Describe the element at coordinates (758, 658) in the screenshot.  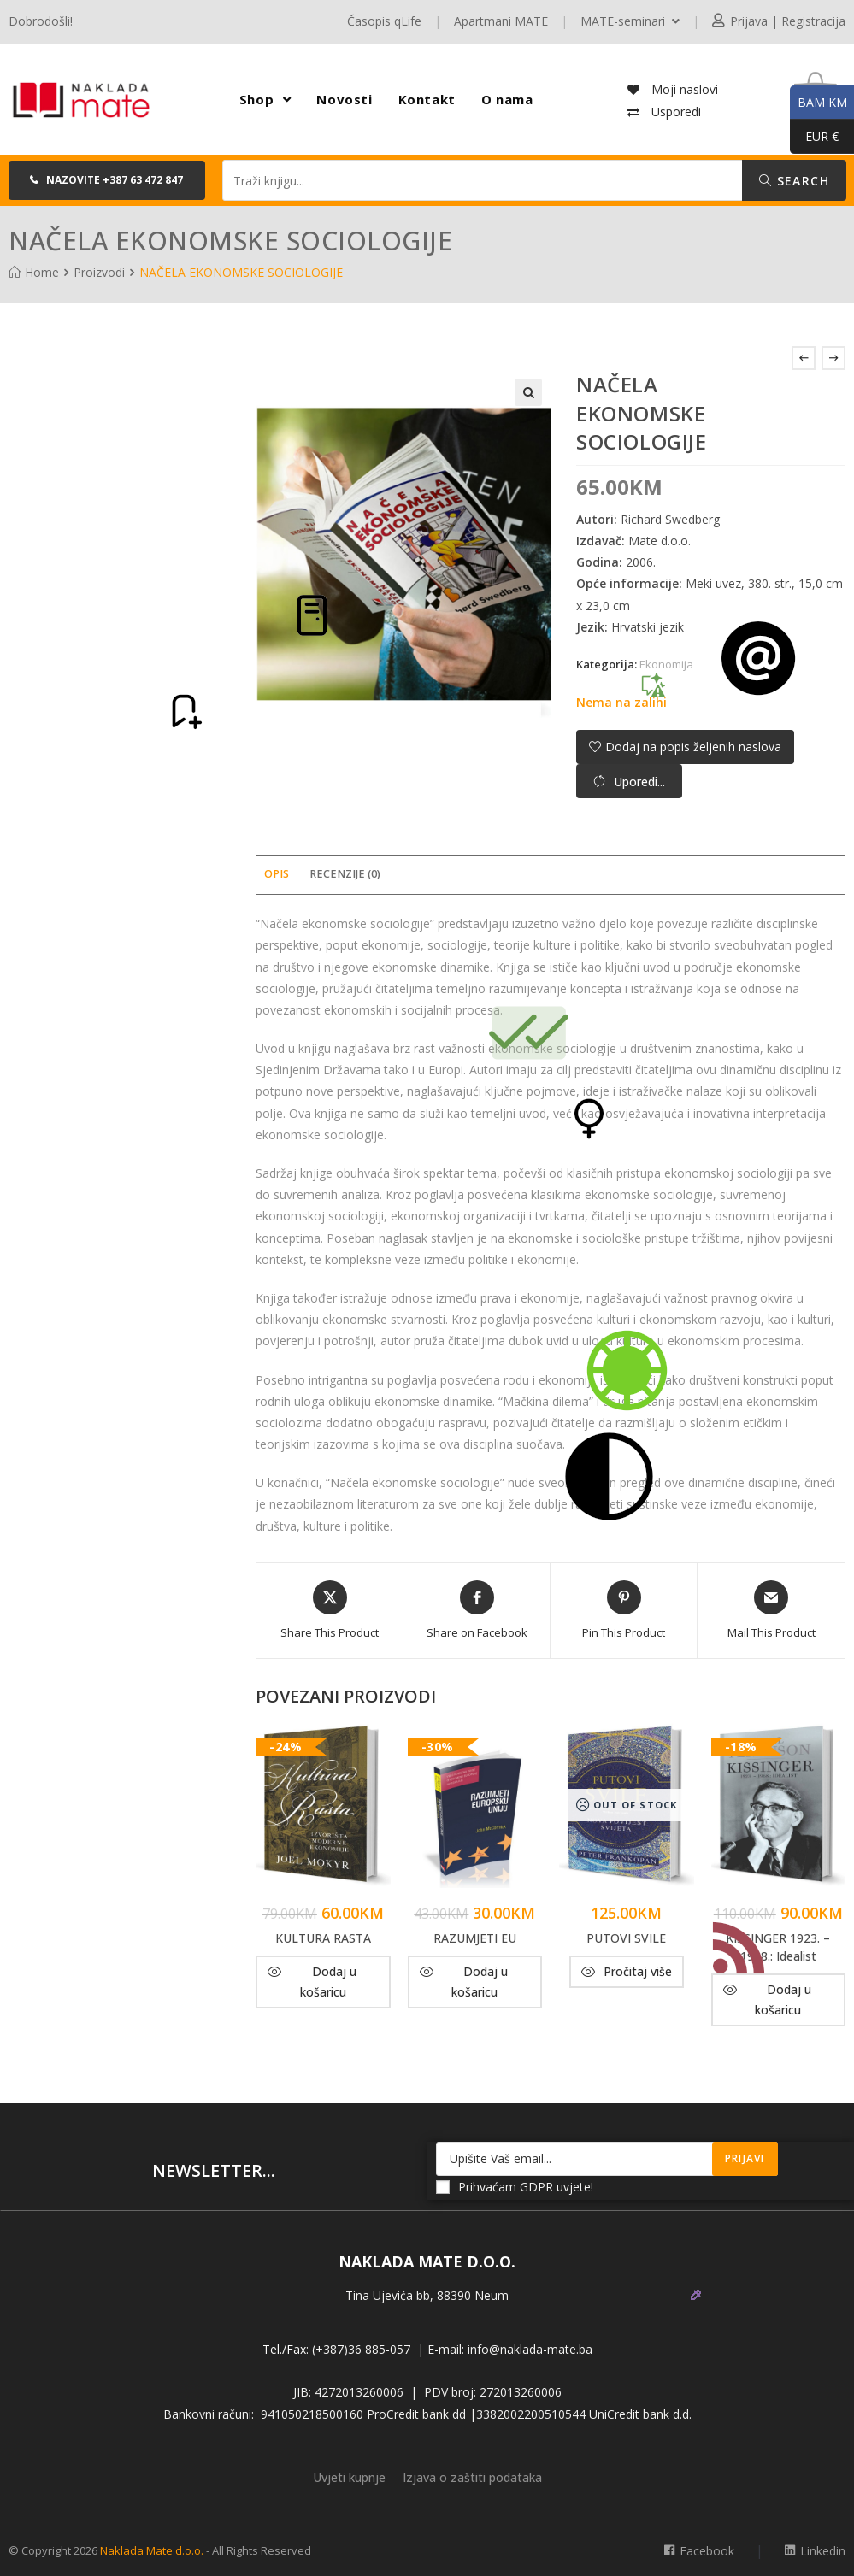
I see `access email or contact options` at that location.